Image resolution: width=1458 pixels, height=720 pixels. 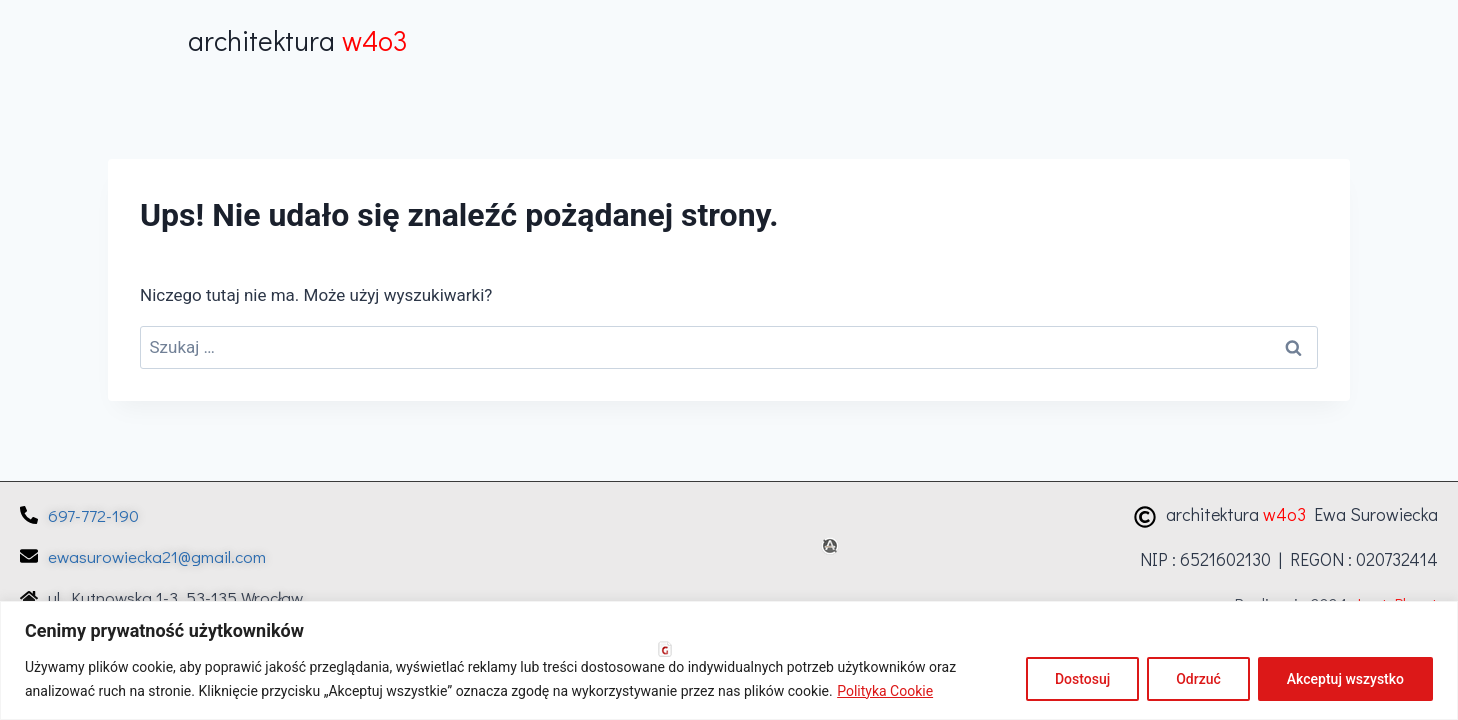 What do you see at coordinates (830, 546) in the screenshot?
I see `open the software update manager` at bounding box center [830, 546].